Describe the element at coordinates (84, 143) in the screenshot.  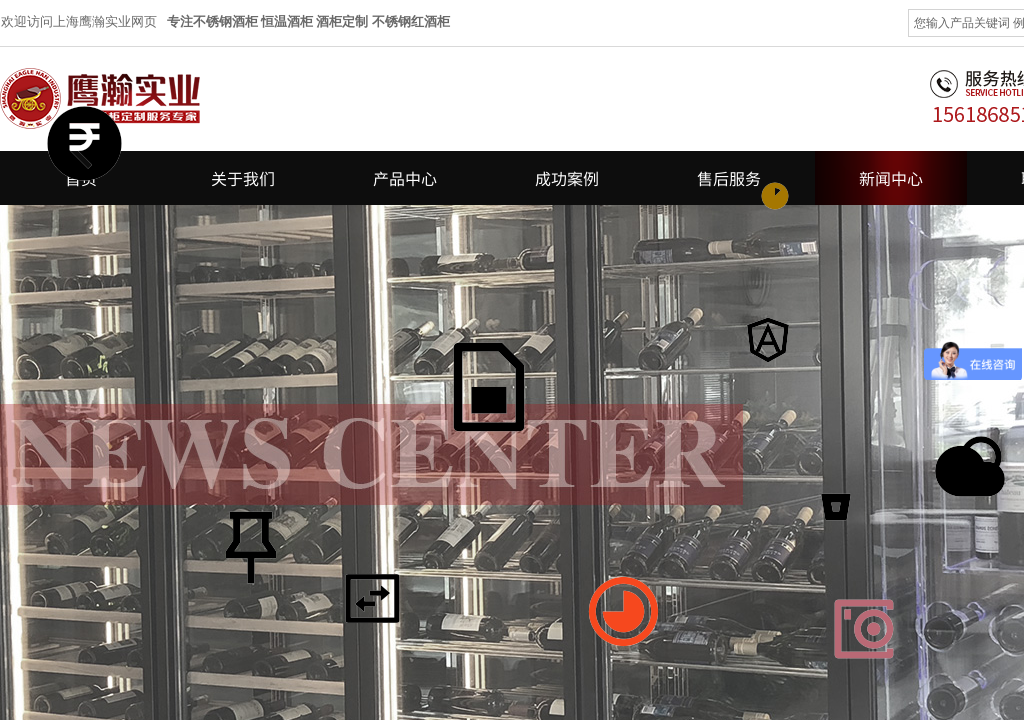
I see `view balance in Indian rupees` at that location.